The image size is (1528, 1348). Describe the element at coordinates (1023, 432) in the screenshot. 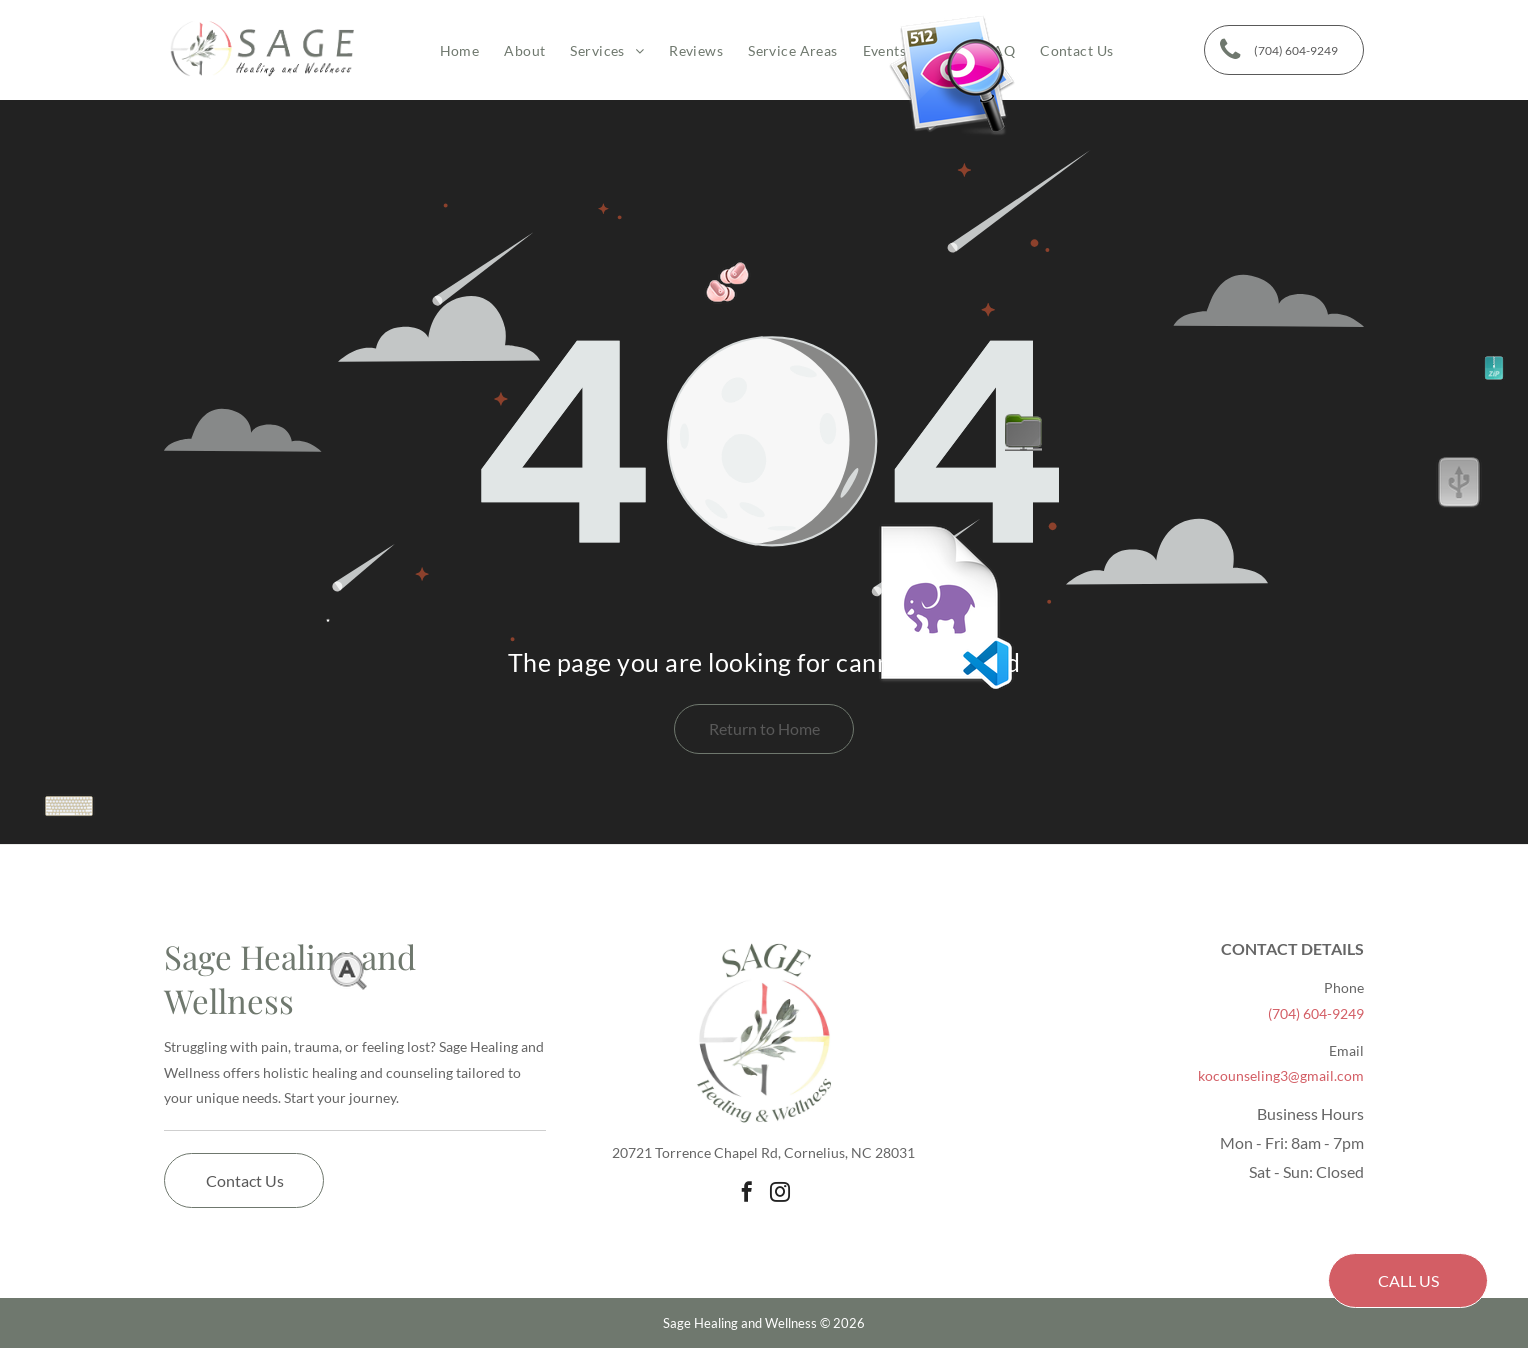

I see `access files stored on a remote server` at that location.